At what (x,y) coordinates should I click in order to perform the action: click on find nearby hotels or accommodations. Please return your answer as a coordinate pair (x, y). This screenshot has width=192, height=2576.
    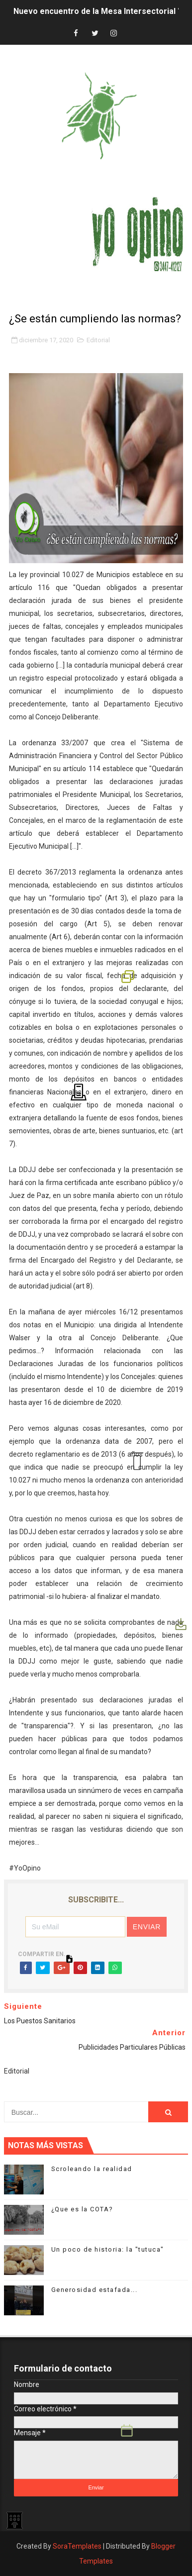
    Looking at the image, I should click on (14, 2520).